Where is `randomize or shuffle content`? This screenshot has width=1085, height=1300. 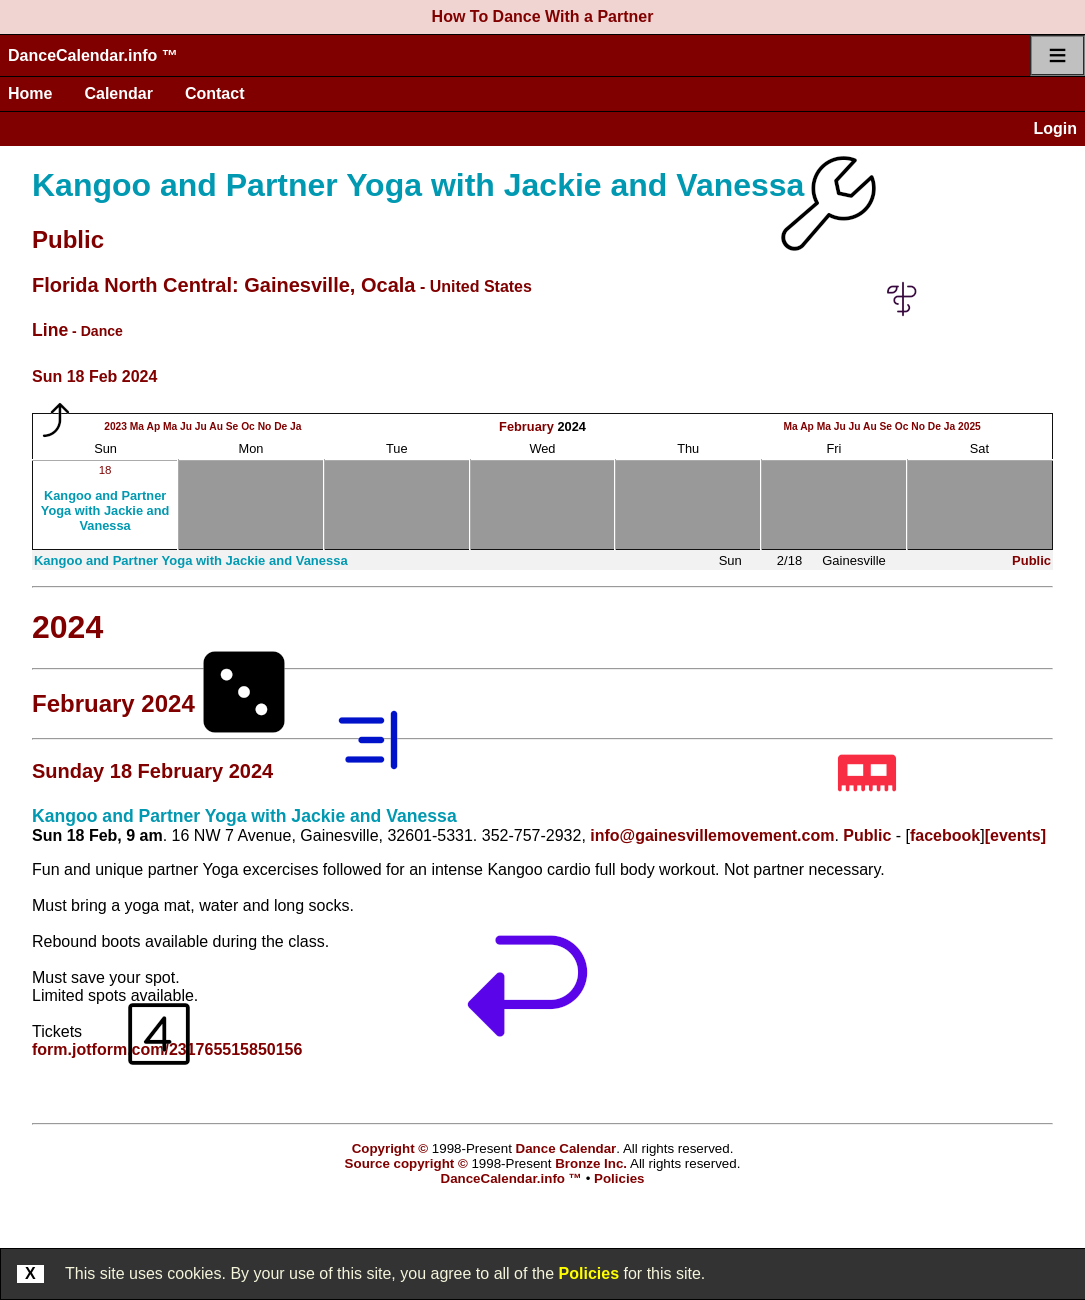 randomize or shuffle content is located at coordinates (244, 692).